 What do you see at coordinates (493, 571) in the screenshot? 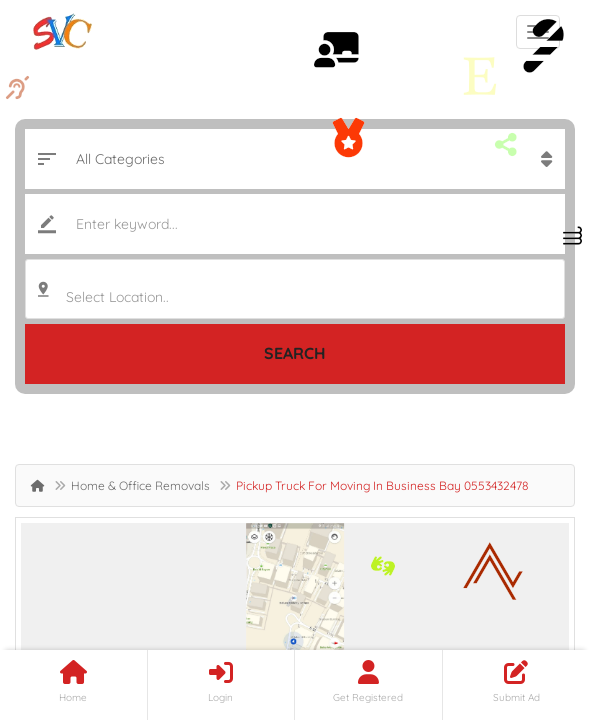
I see `think peaks brand logo` at bounding box center [493, 571].